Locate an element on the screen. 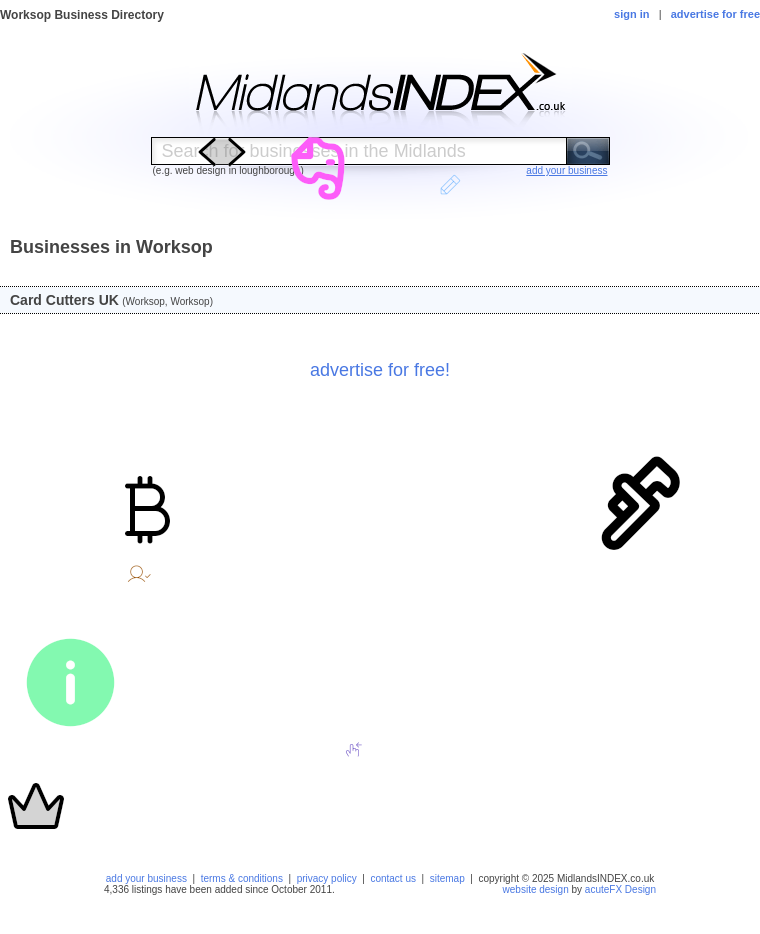  view bitcoin balance or wallet is located at coordinates (145, 511).